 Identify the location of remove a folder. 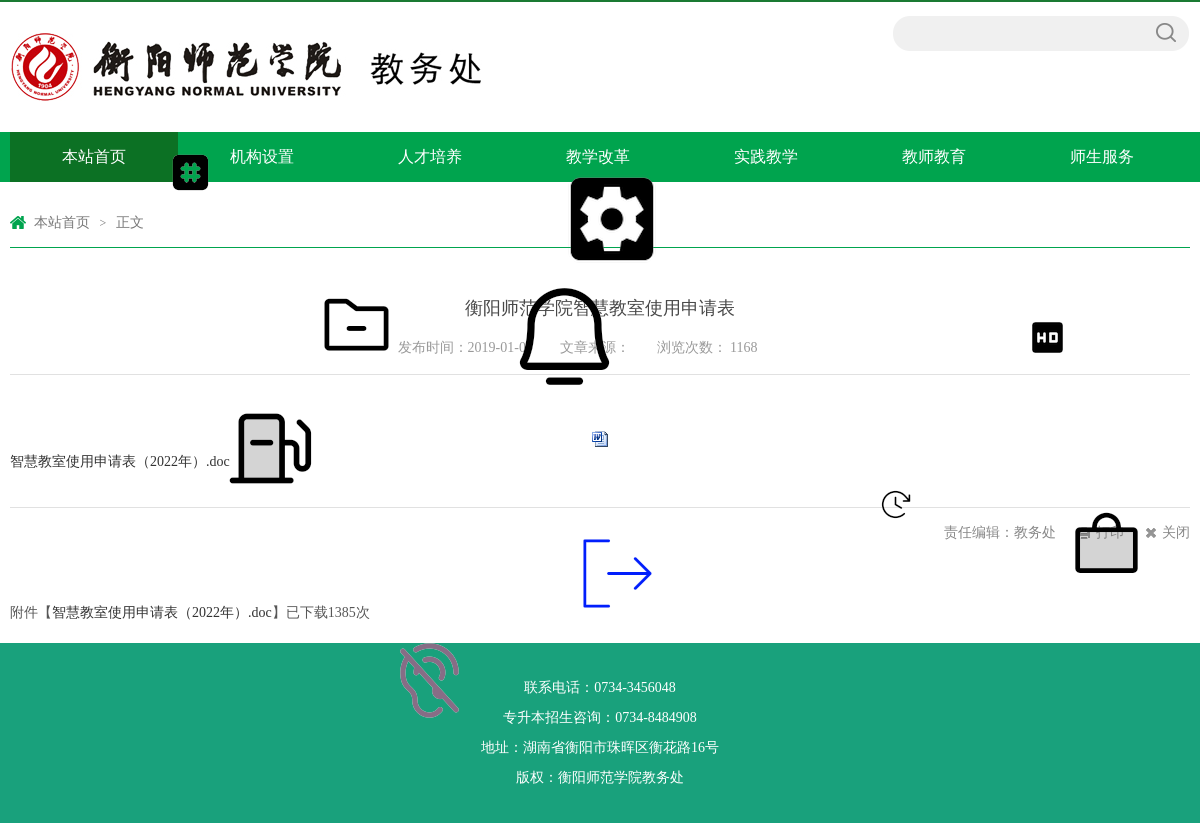
(356, 323).